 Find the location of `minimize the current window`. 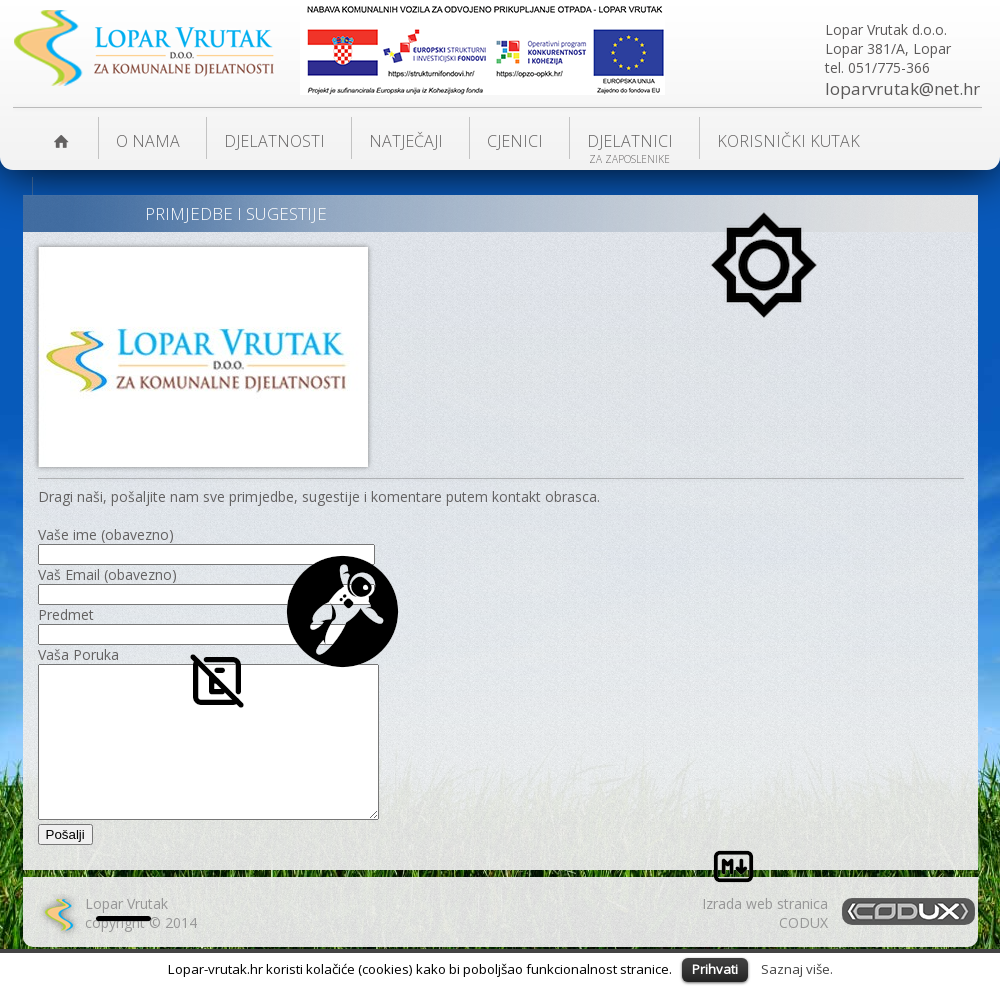

minimize the current window is located at coordinates (123, 900).